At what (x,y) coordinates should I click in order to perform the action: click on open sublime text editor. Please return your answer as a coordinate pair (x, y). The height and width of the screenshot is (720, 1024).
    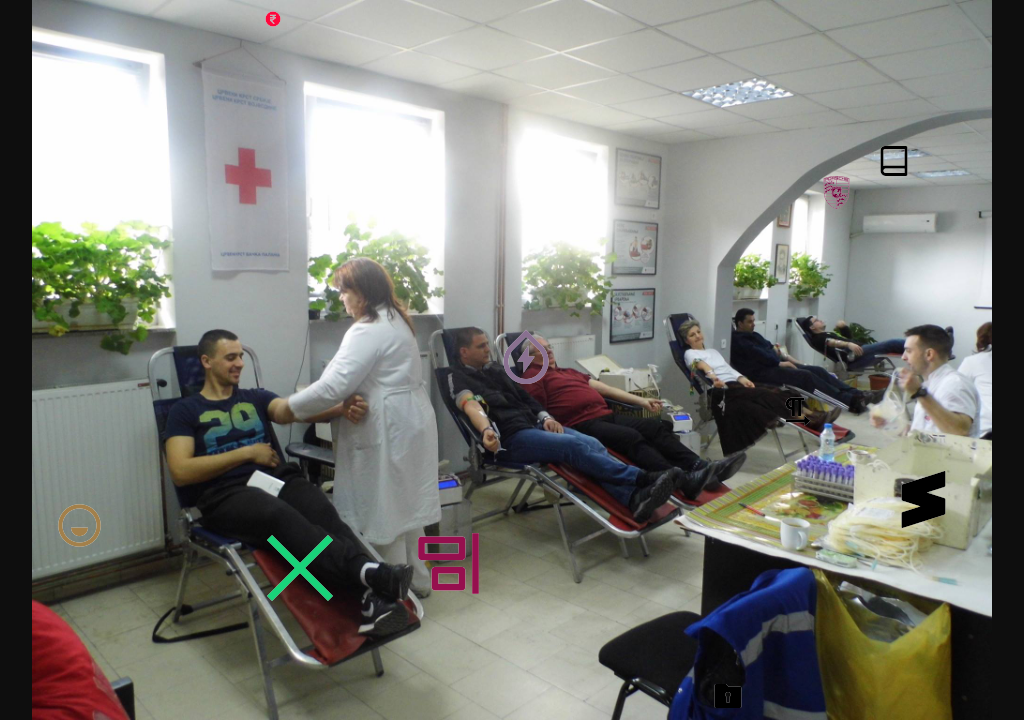
    Looking at the image, I should click on (923, 499).